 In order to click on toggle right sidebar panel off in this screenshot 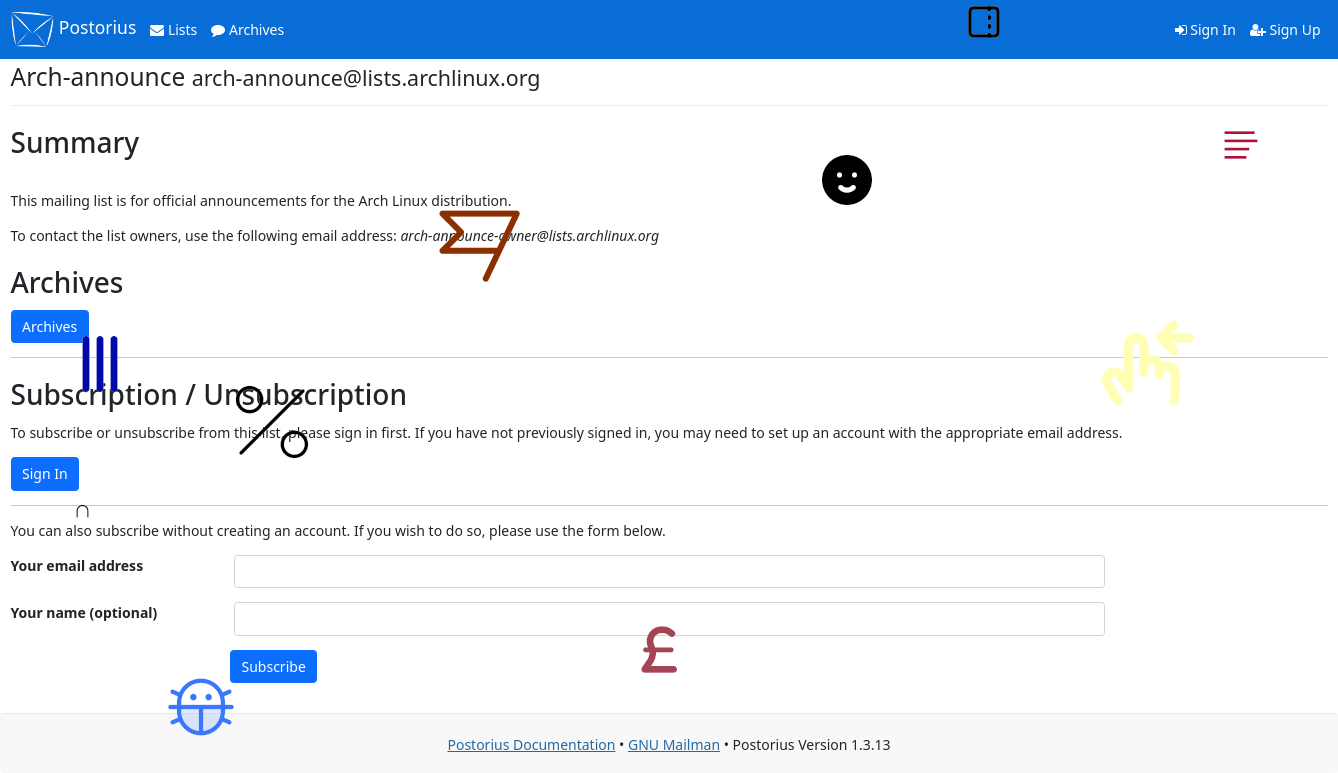, I will do `click(984, 22)`.